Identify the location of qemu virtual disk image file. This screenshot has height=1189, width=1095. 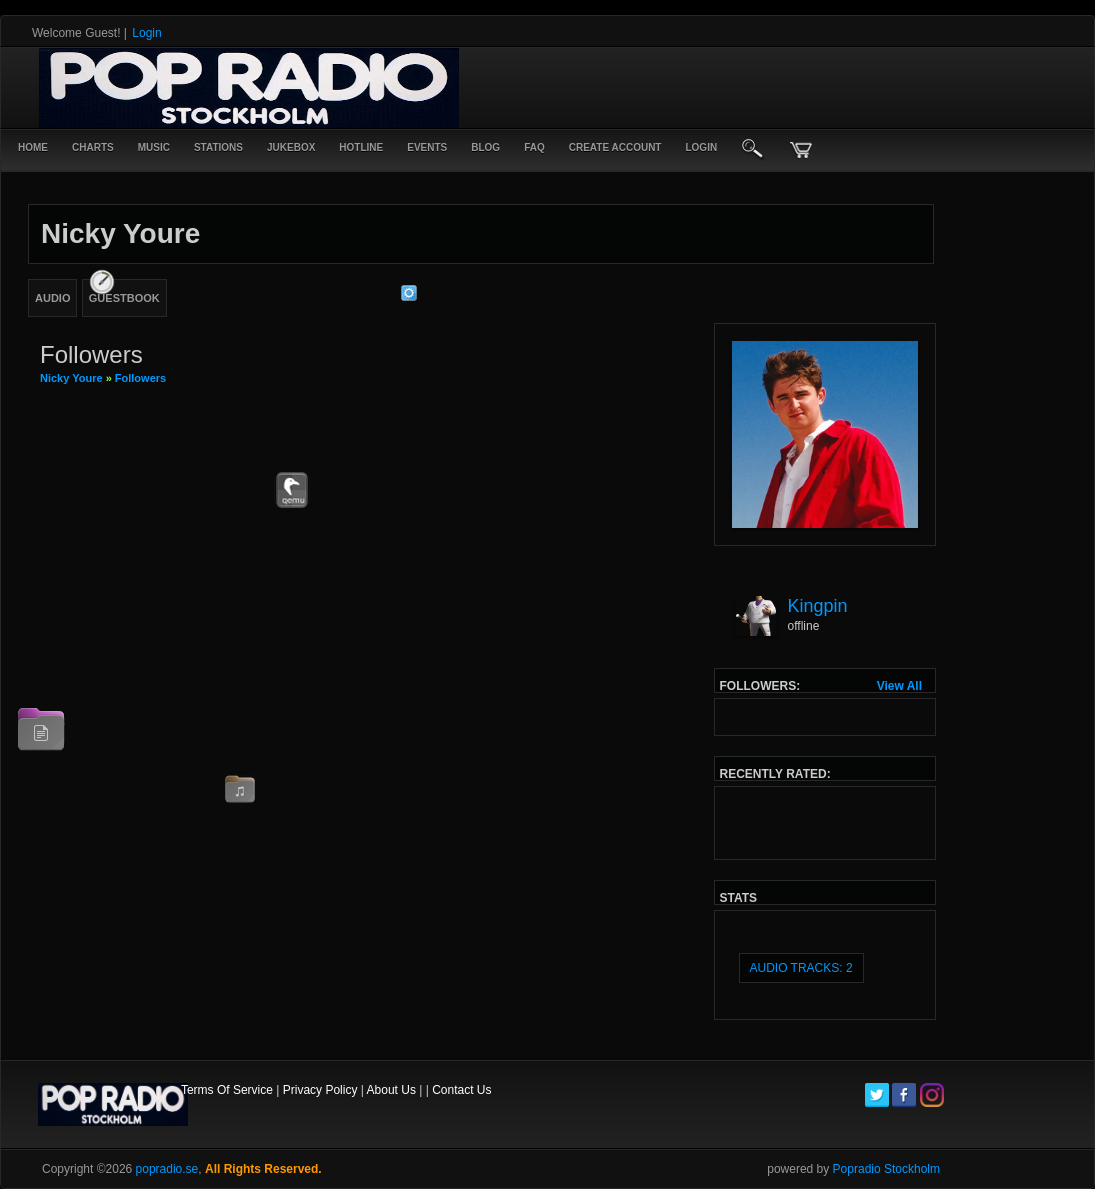
(292, 490).